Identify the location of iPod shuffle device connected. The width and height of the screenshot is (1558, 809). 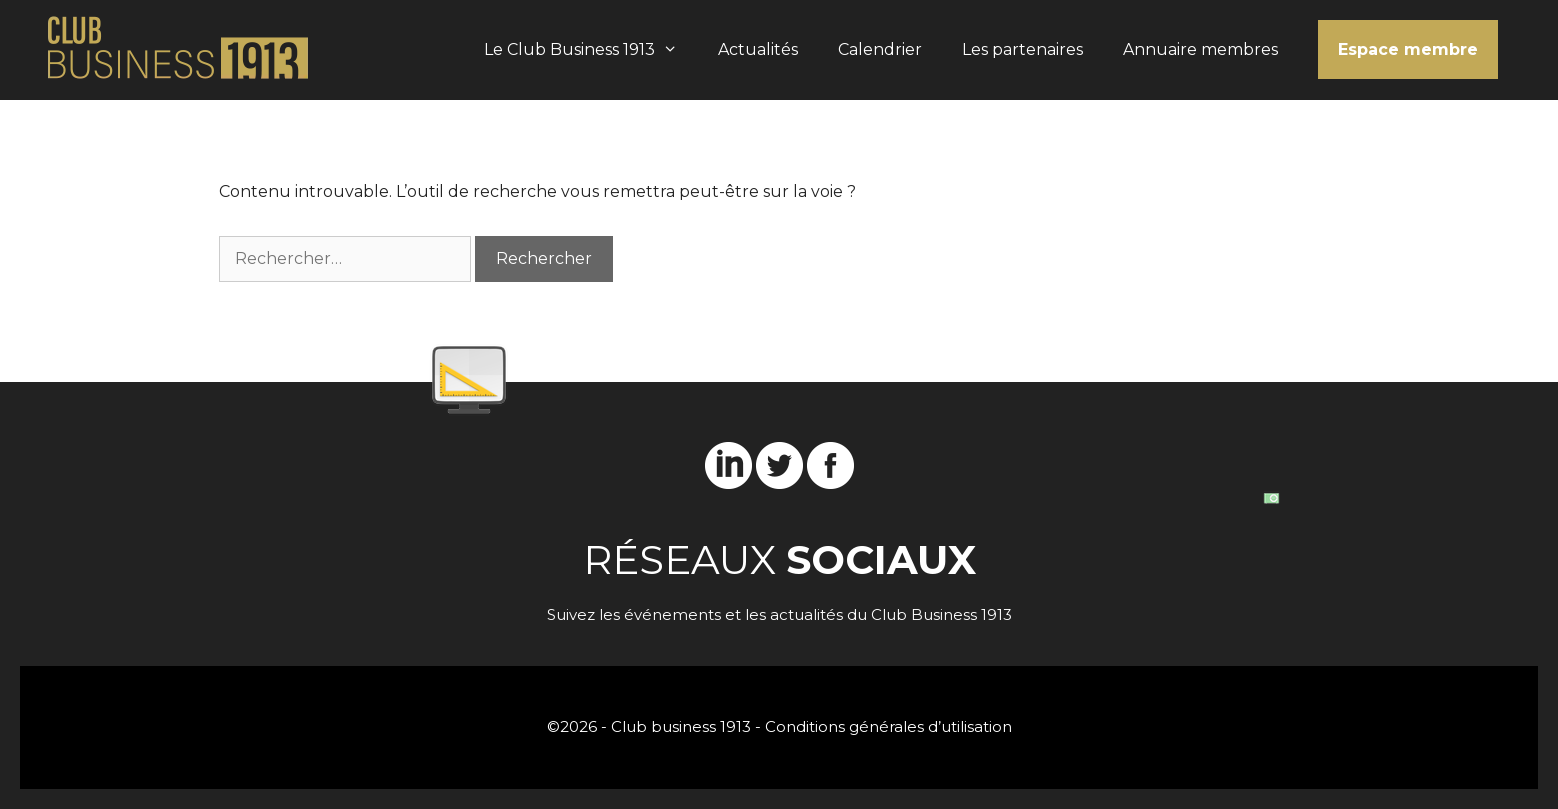
(1271, 495).